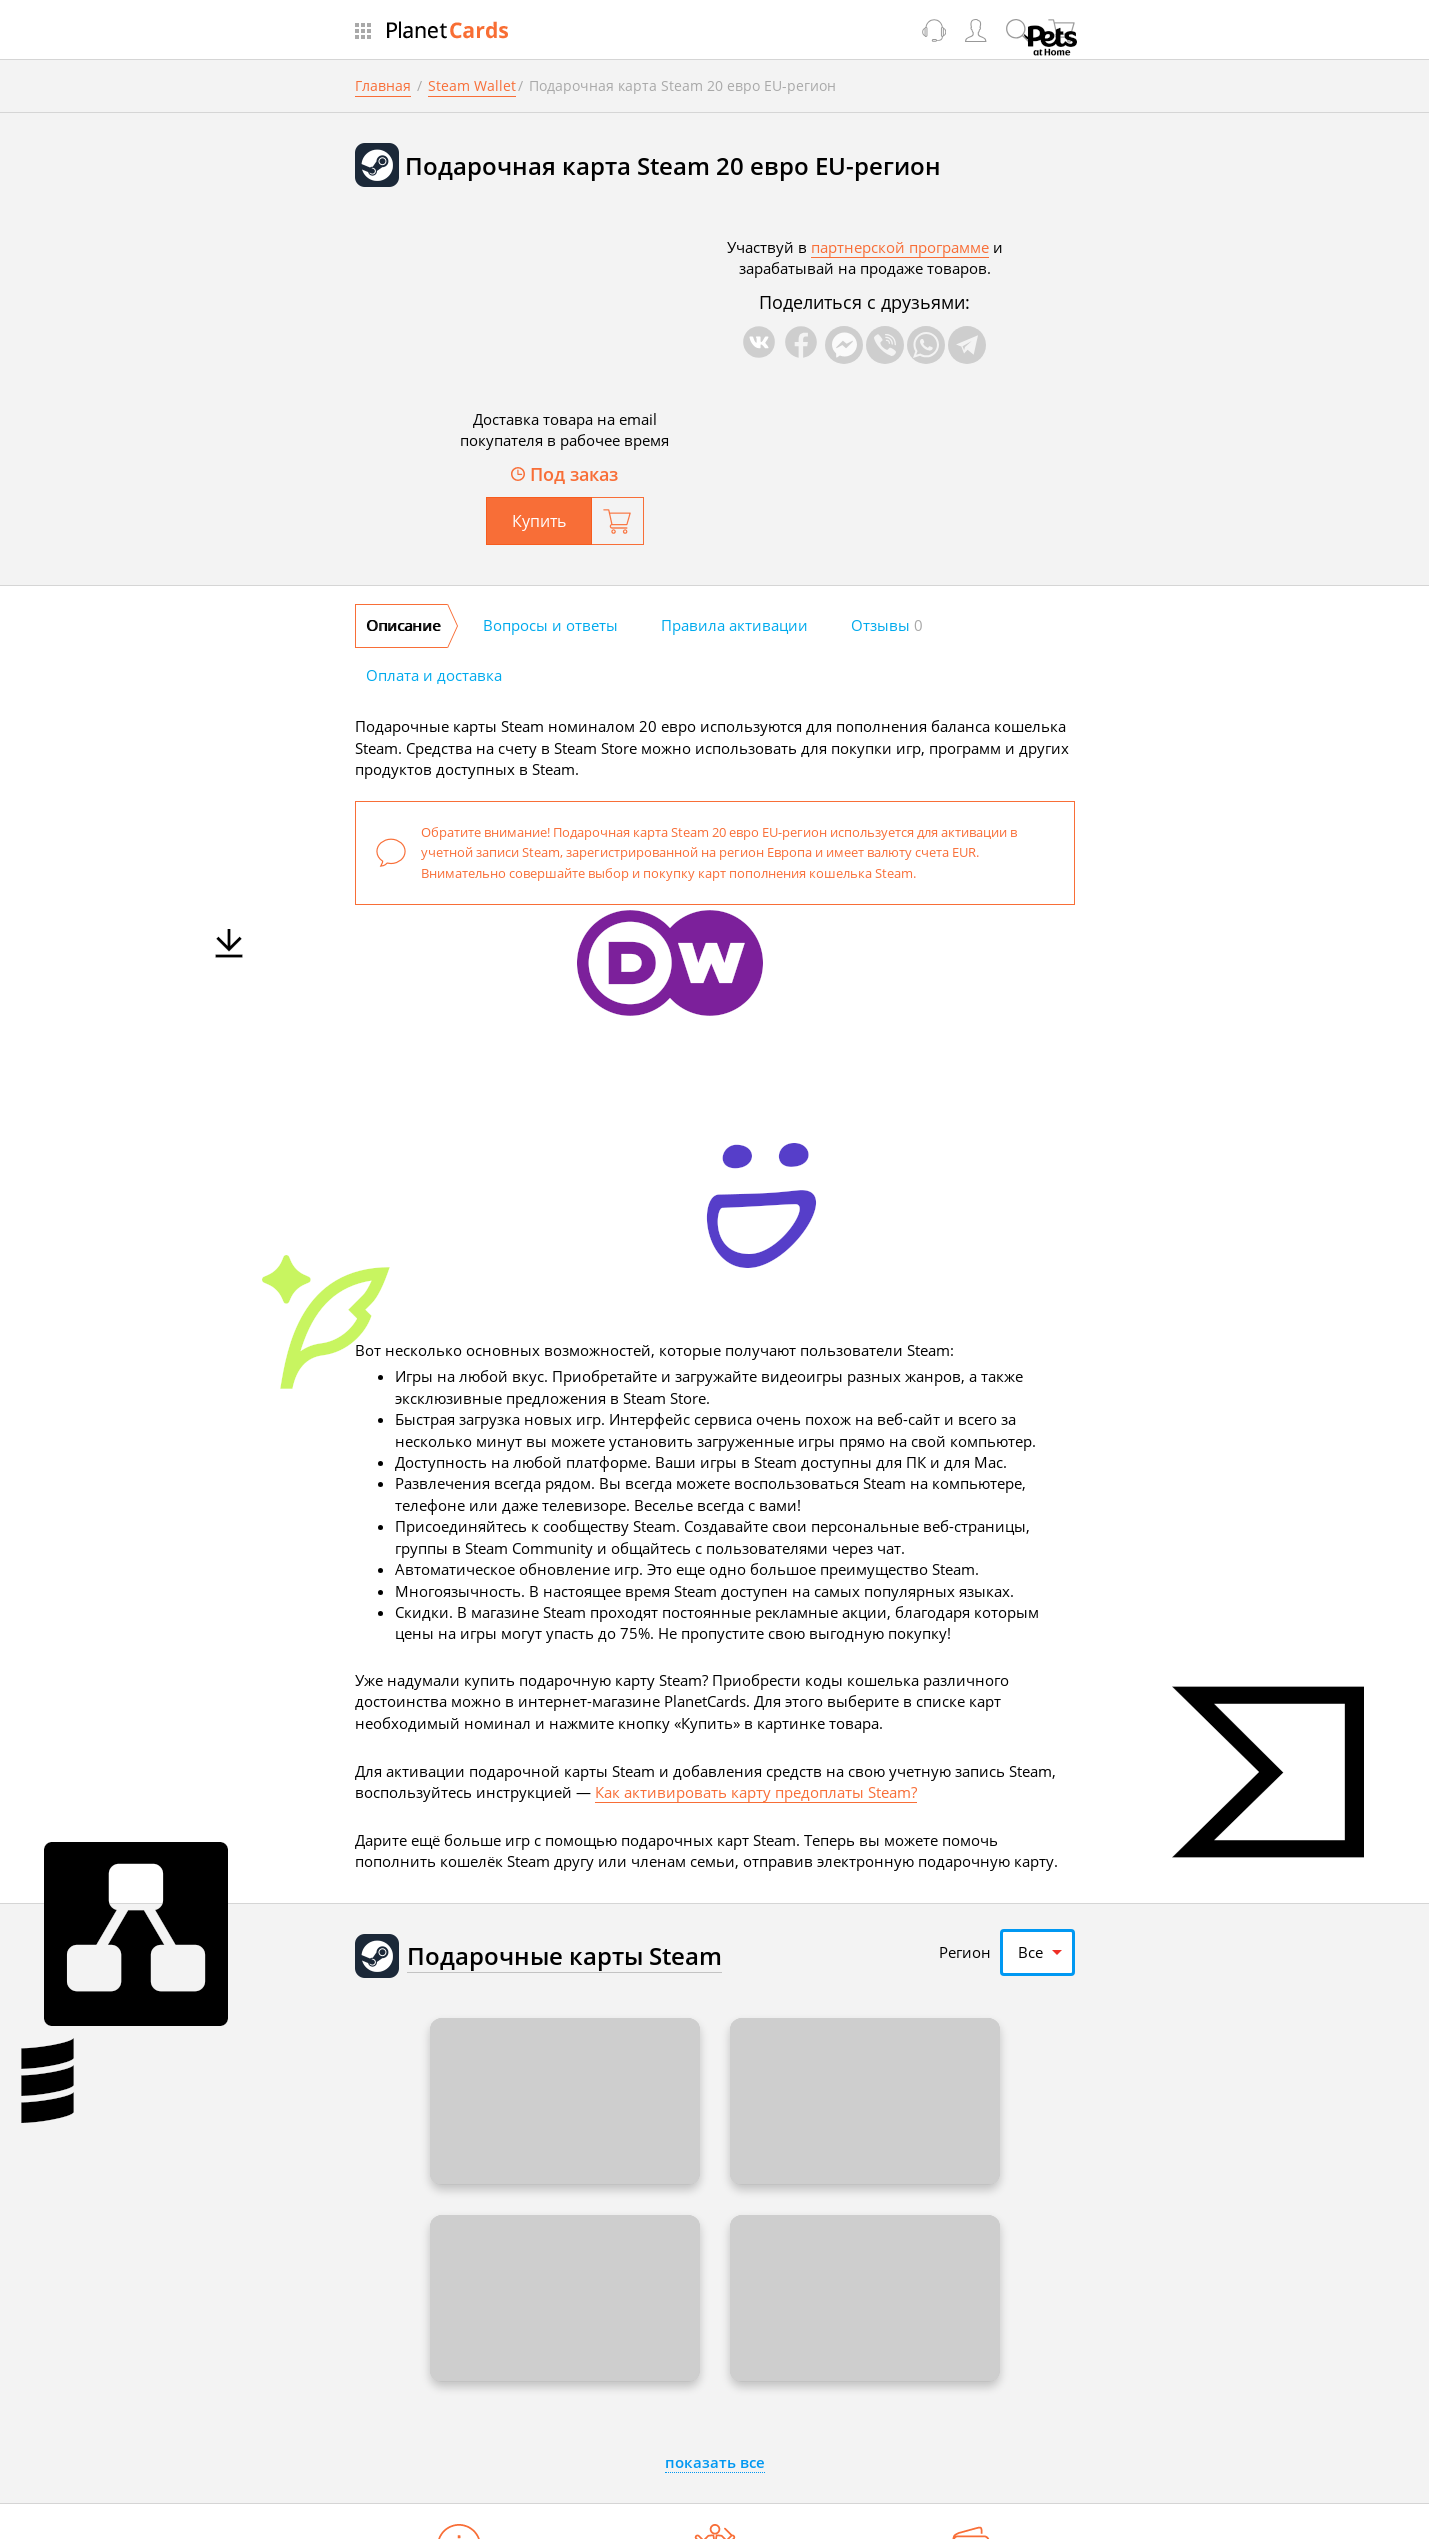  Describe the element at coordinates (1050, 40) in the screenshot. I see `visit the Pets at Home website or app` at that location.